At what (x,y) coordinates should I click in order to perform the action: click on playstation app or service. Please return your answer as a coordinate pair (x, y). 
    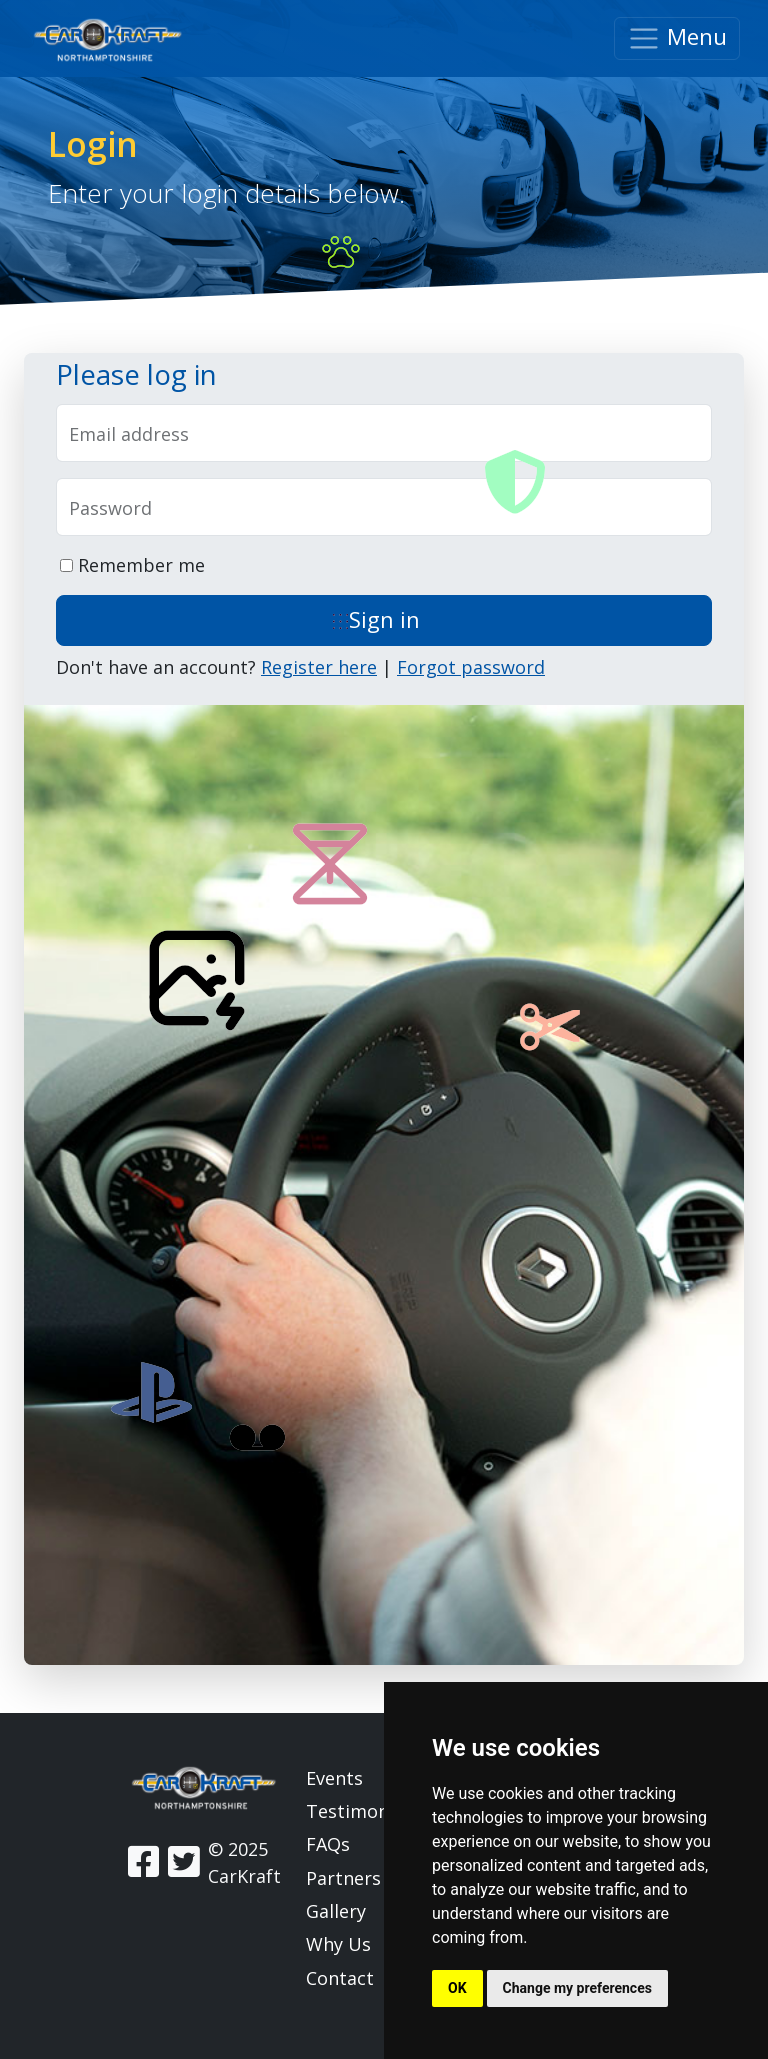
    Looking at the image, I should click on (151, 1392).